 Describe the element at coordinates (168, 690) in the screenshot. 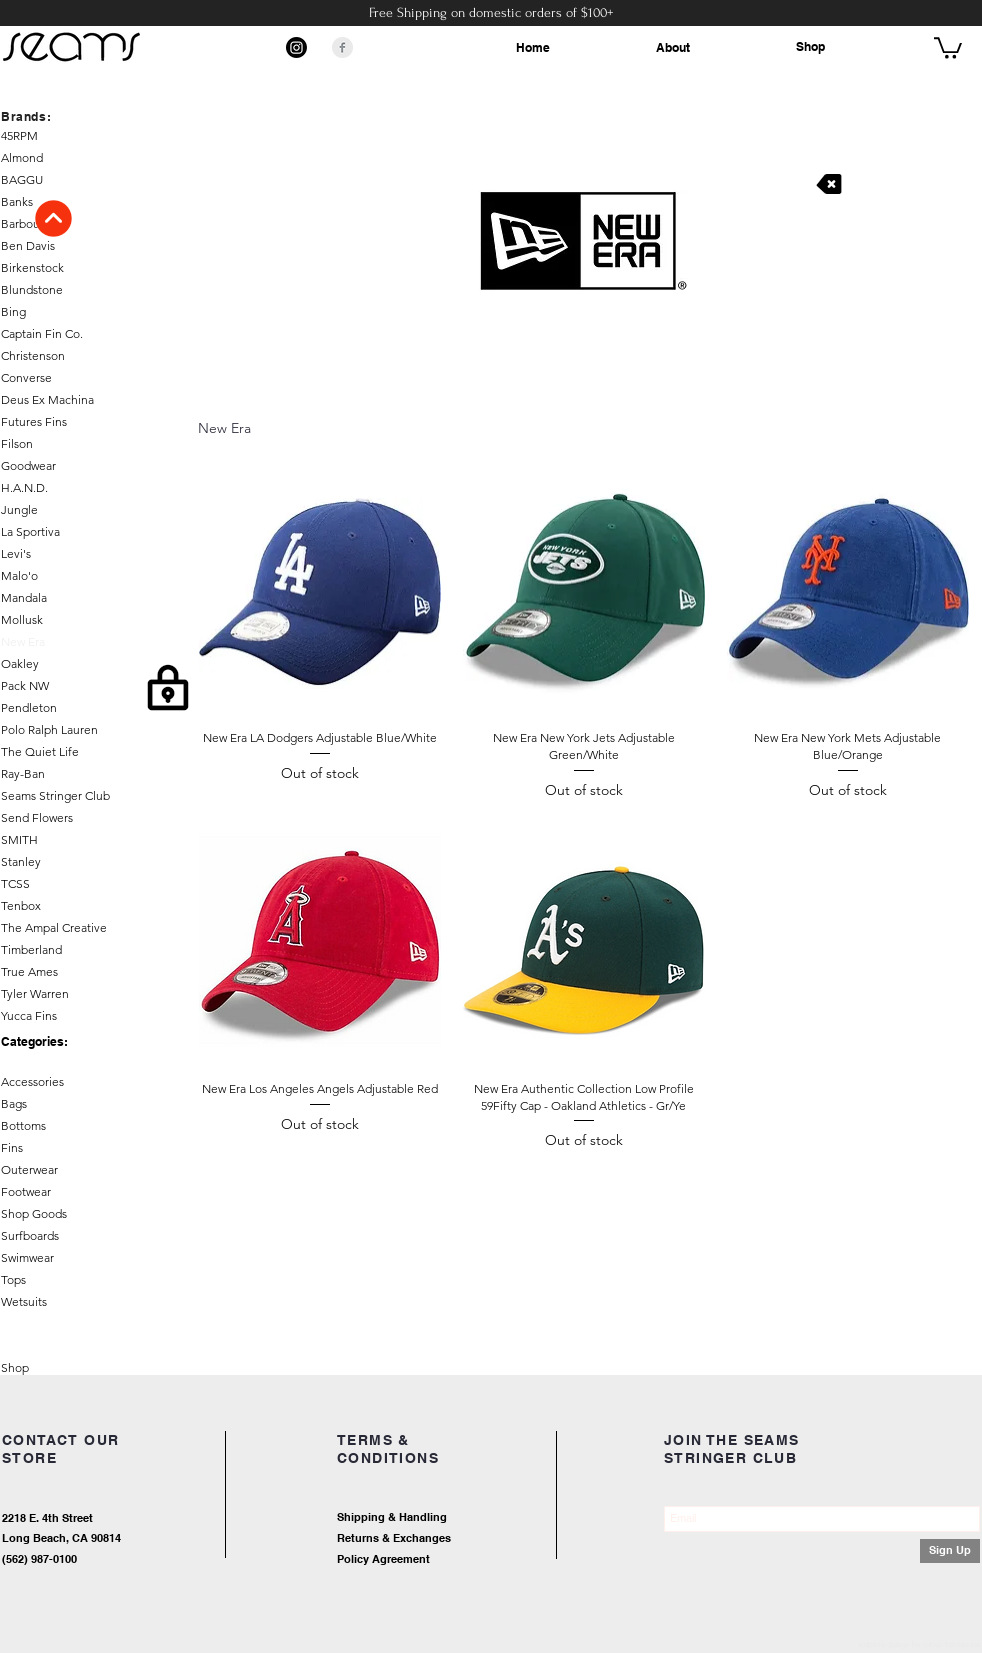

I see `access security or password settings` at that location.